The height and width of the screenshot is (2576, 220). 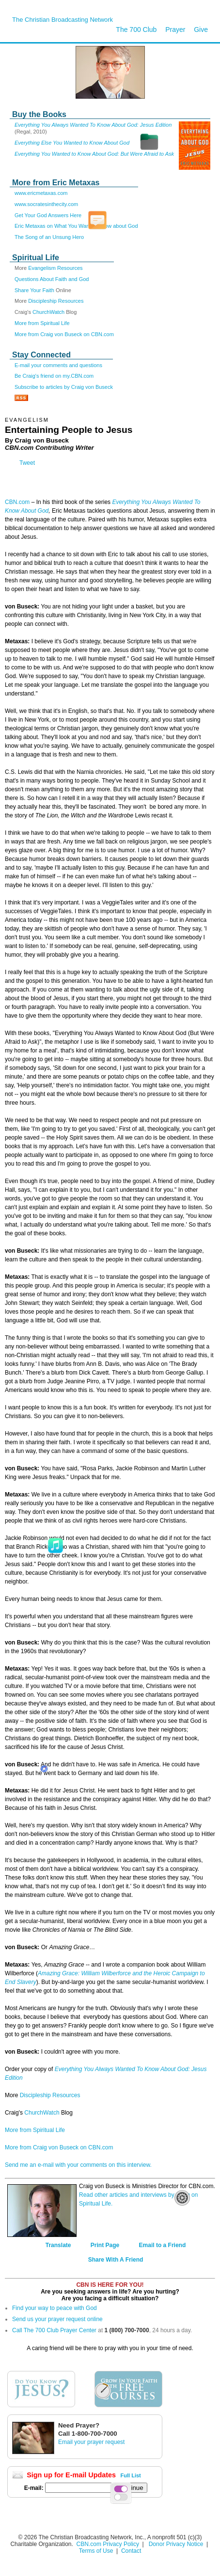 What do you see at coordinates (121, 2493) in the screenshot?
I see `open system tweaks or customization settings` at bounding box center [121, 2493].